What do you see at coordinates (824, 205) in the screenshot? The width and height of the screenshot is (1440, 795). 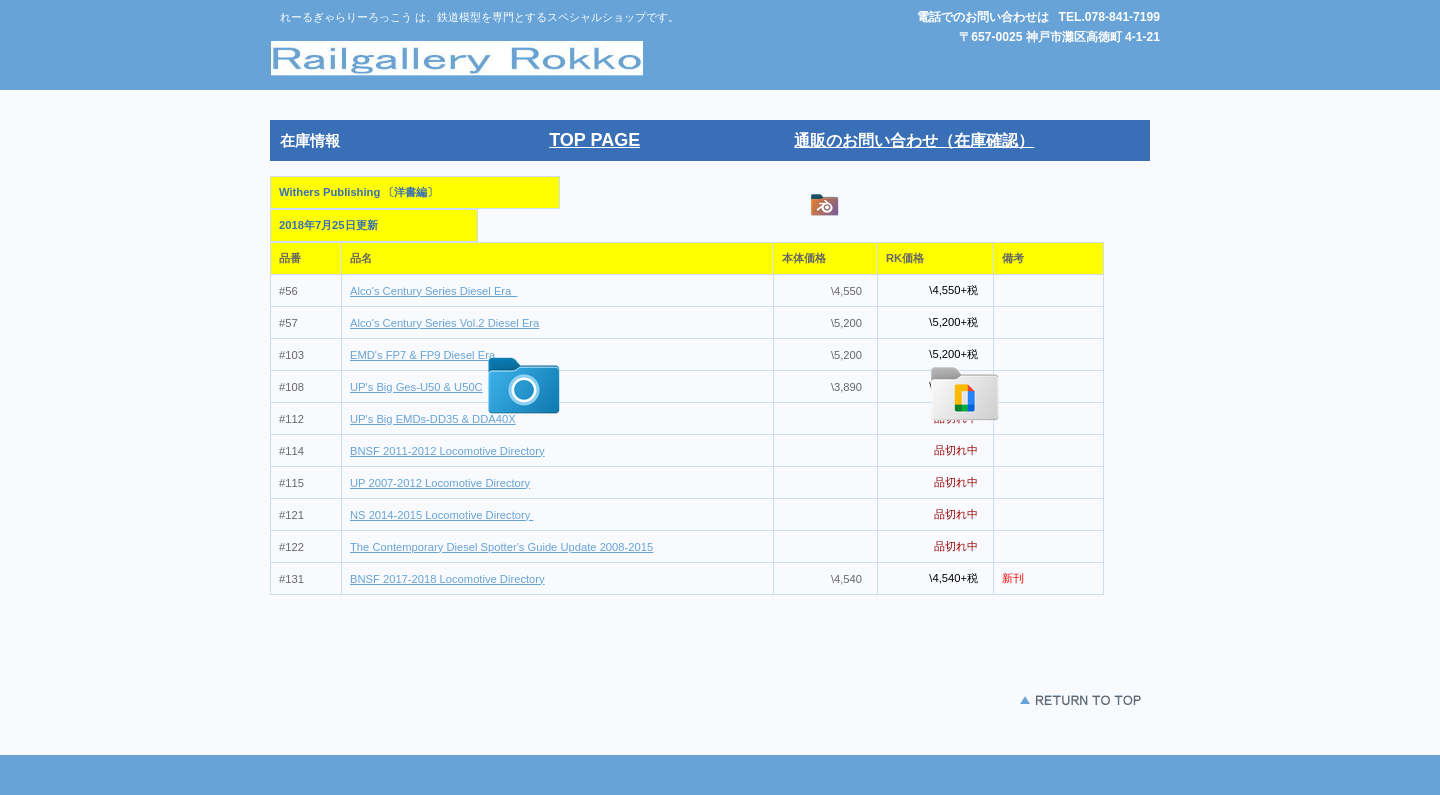 I see `open folder containing Blender project files` at bounding box center [824, 205].